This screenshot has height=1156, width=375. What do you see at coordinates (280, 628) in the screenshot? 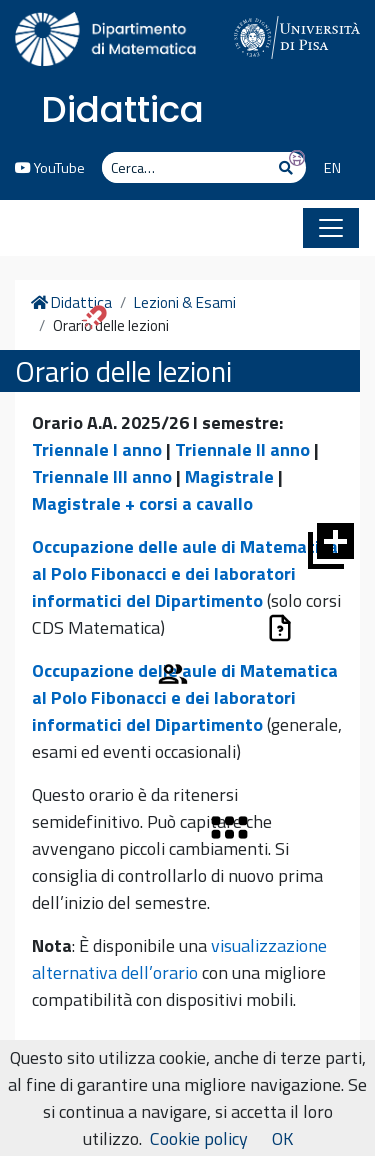
I see `unknown or unrecognized file type` at bounding box center [280, 628].